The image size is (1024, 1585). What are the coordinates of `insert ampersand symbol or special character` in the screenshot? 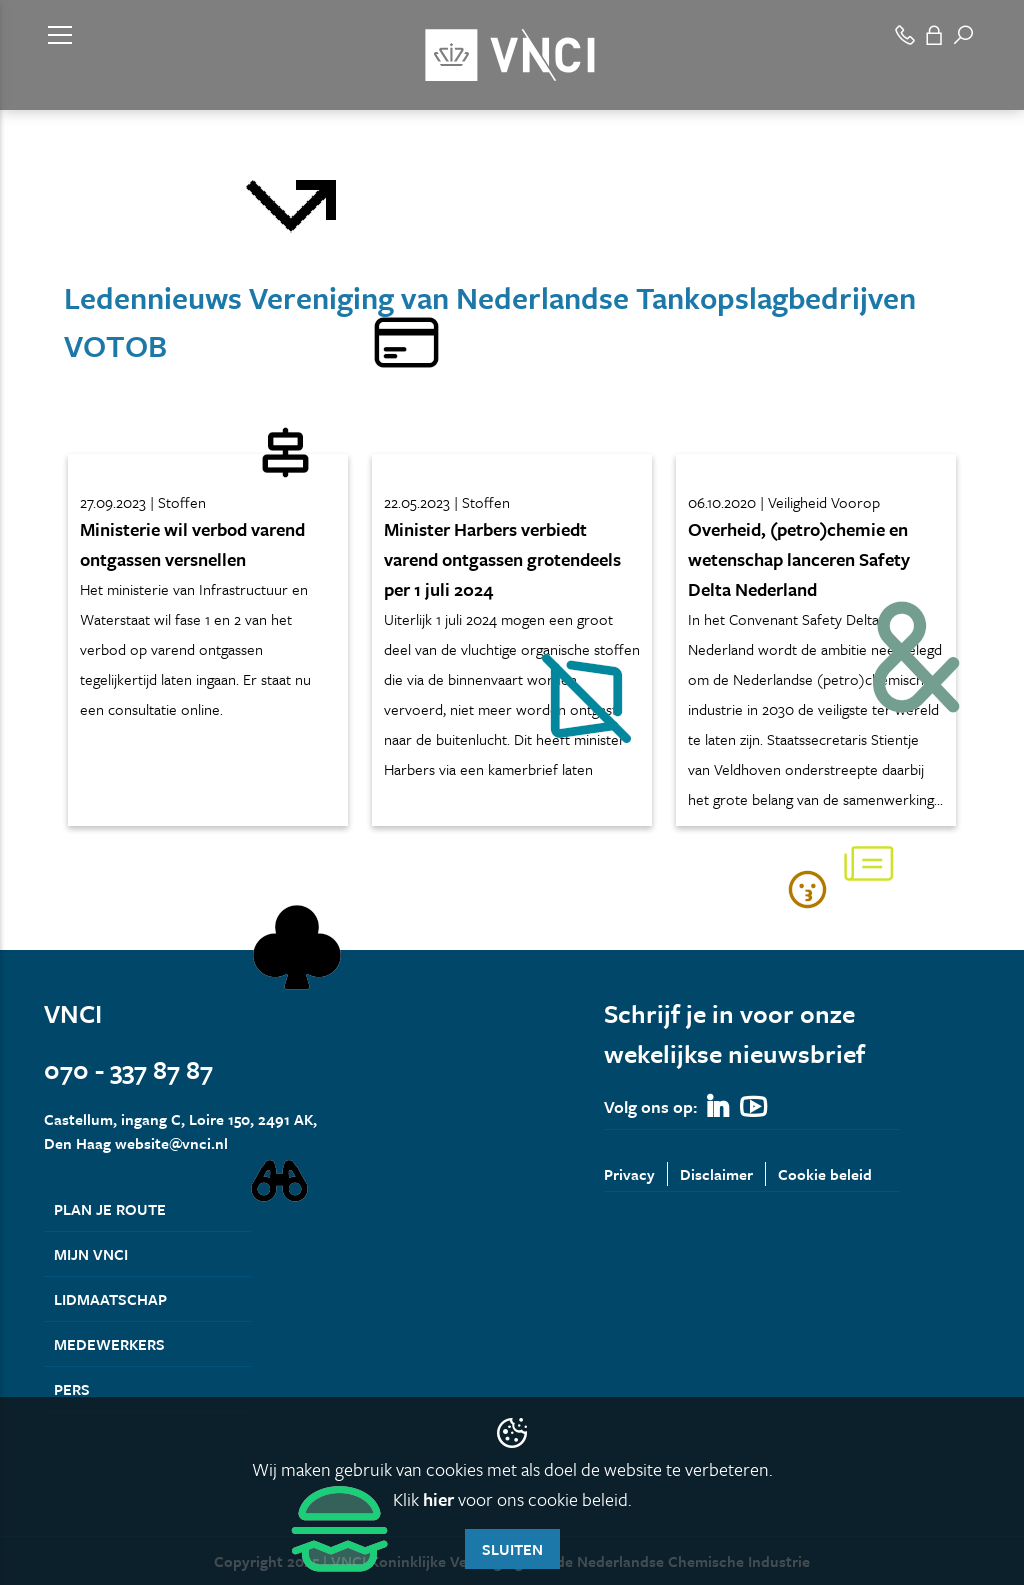 It's located at (910, 657).